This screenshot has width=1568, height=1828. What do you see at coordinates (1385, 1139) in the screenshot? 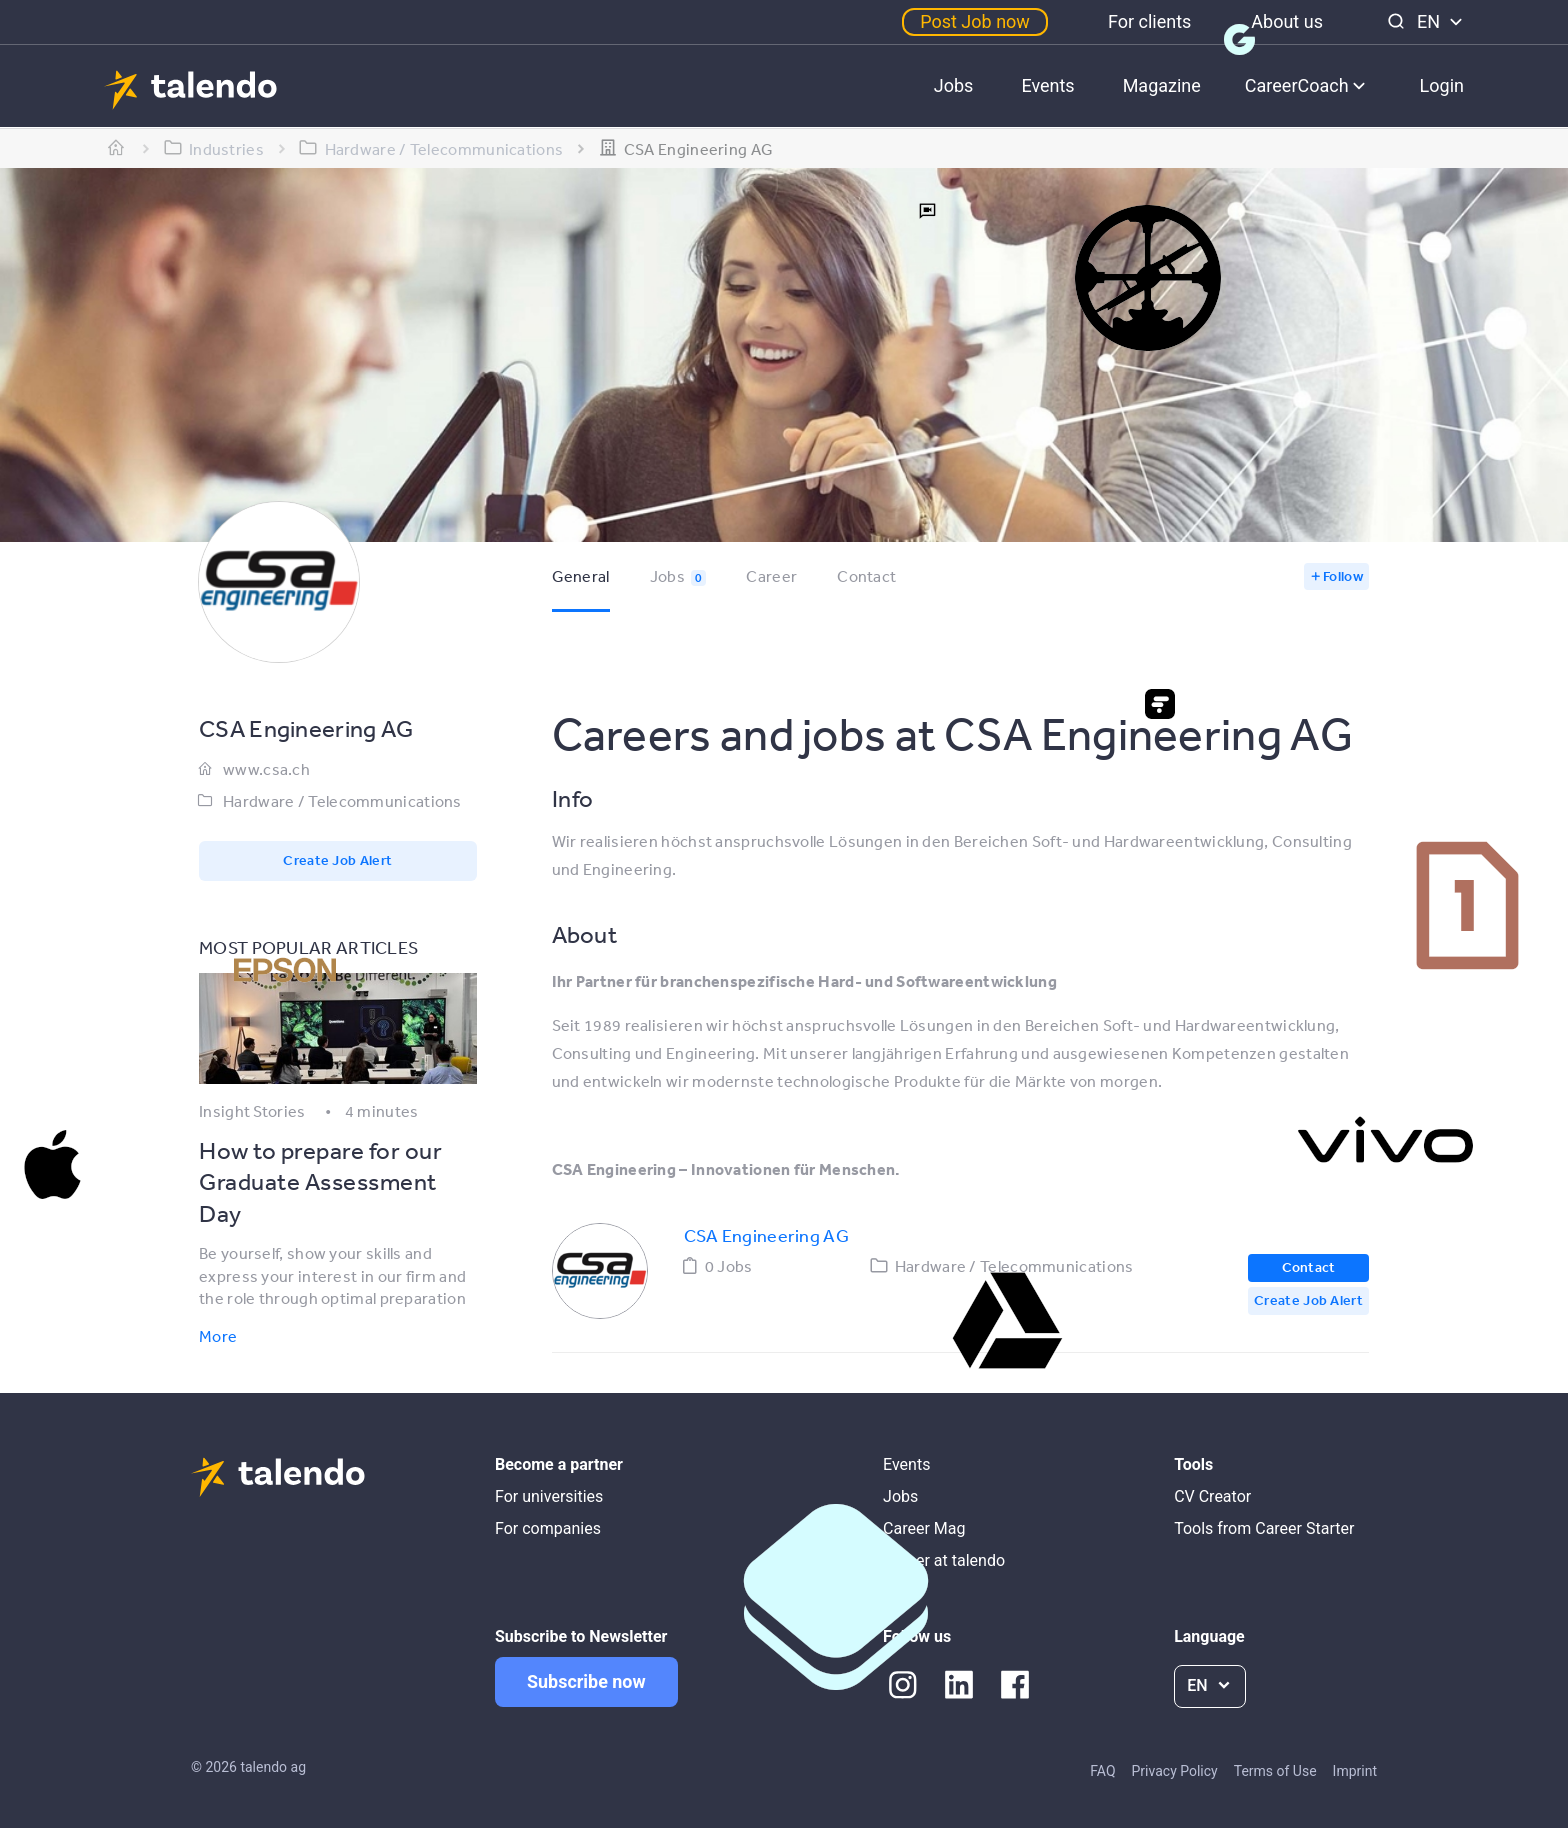
I see `vivo brand logo` at bounding box center [1385, 1139].